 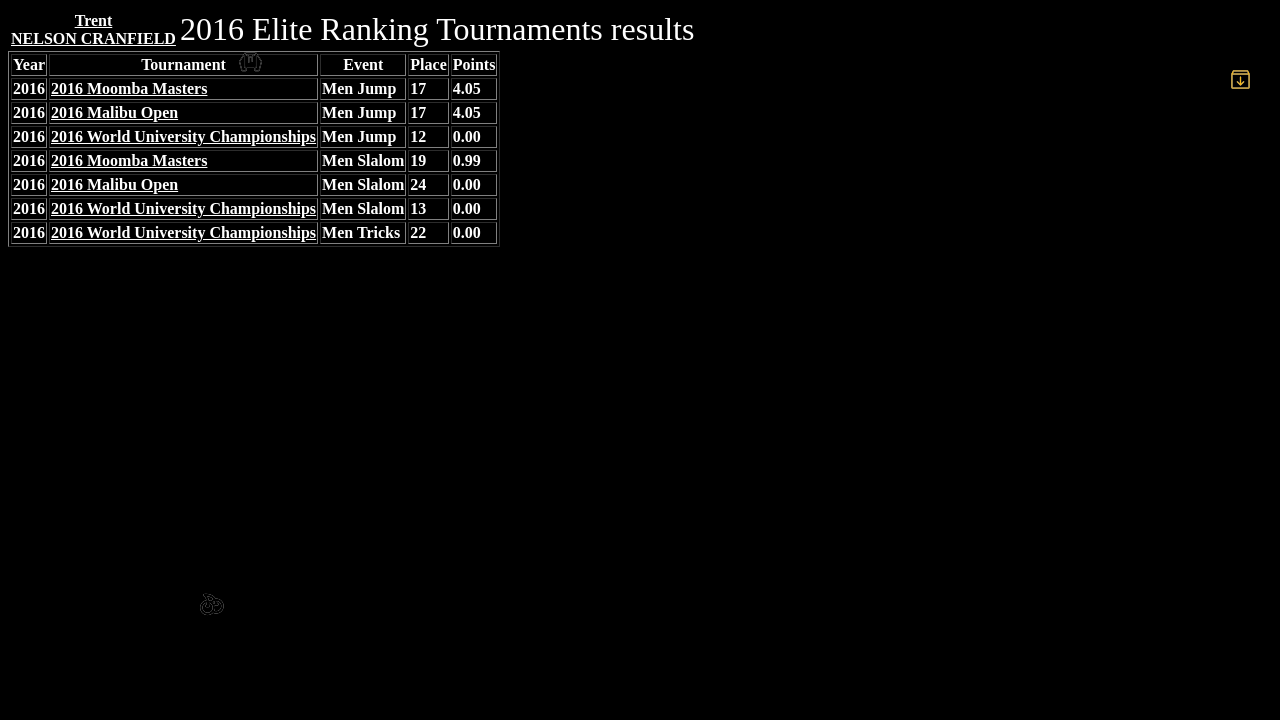 What do you see at coordinates (1240, 79) in the screenshot?
I see `download to storage or archive` at bounding box center [1240, 79].